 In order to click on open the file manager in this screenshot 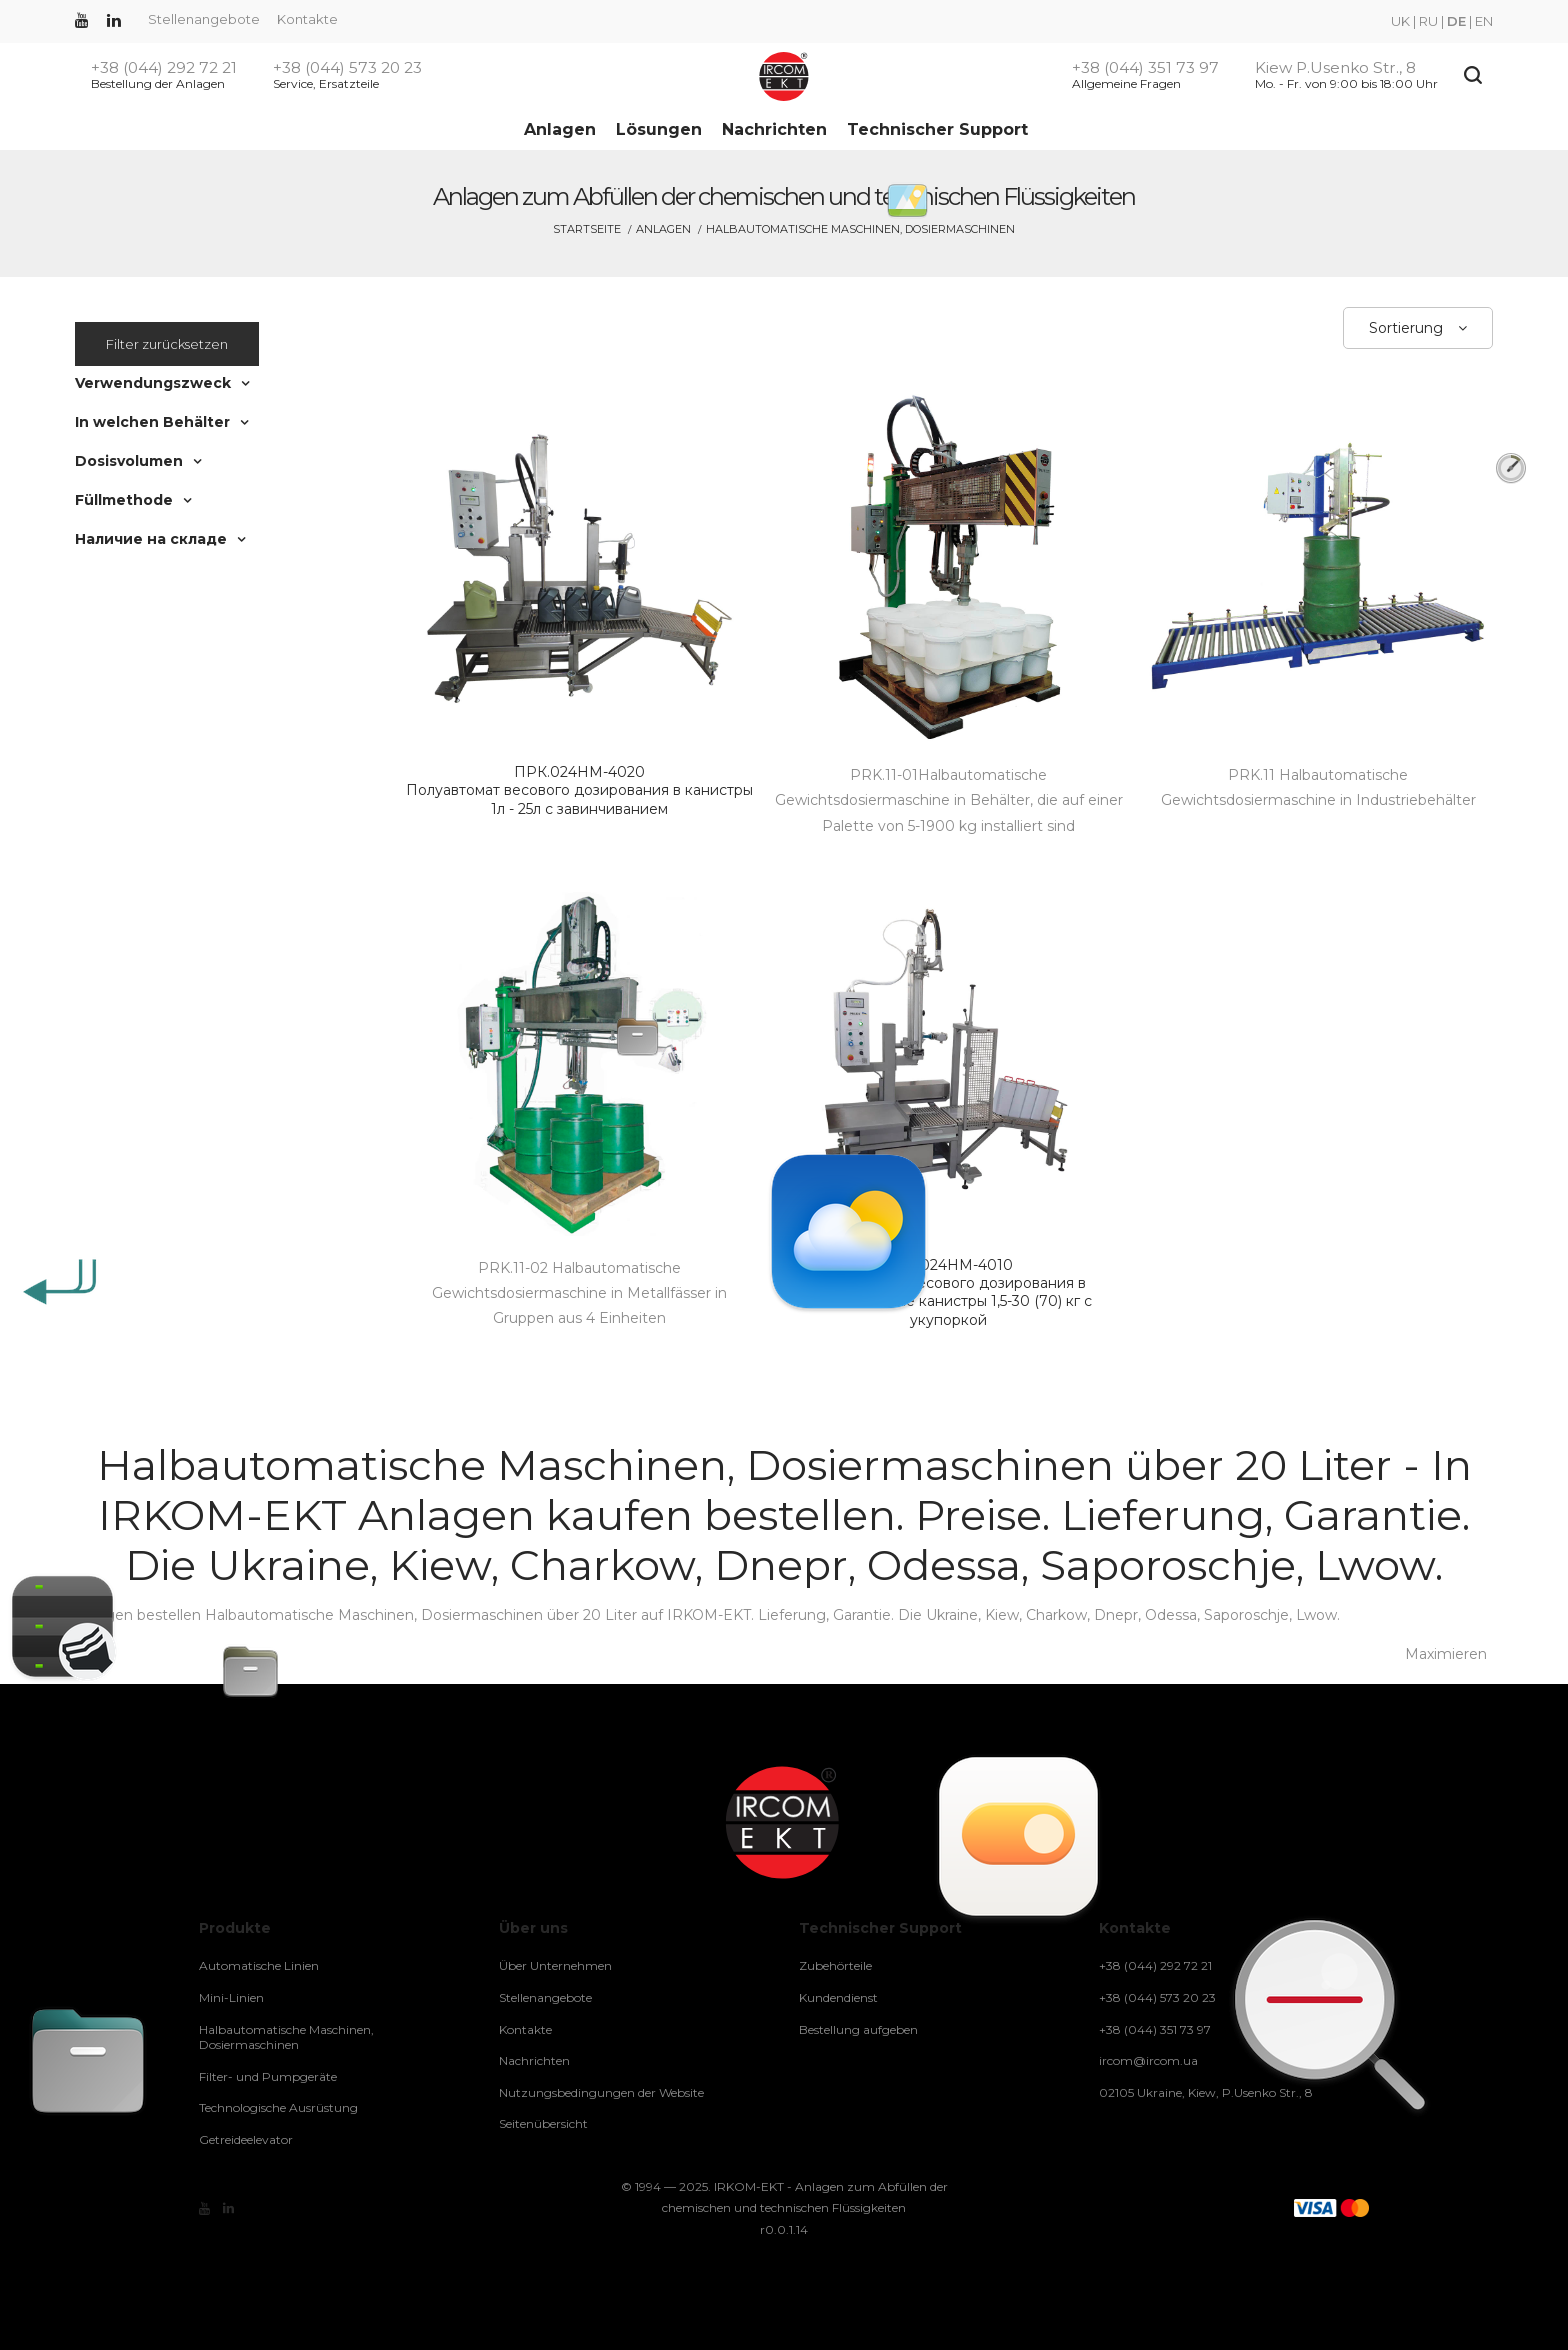, I will do `click(250, 1671)`.